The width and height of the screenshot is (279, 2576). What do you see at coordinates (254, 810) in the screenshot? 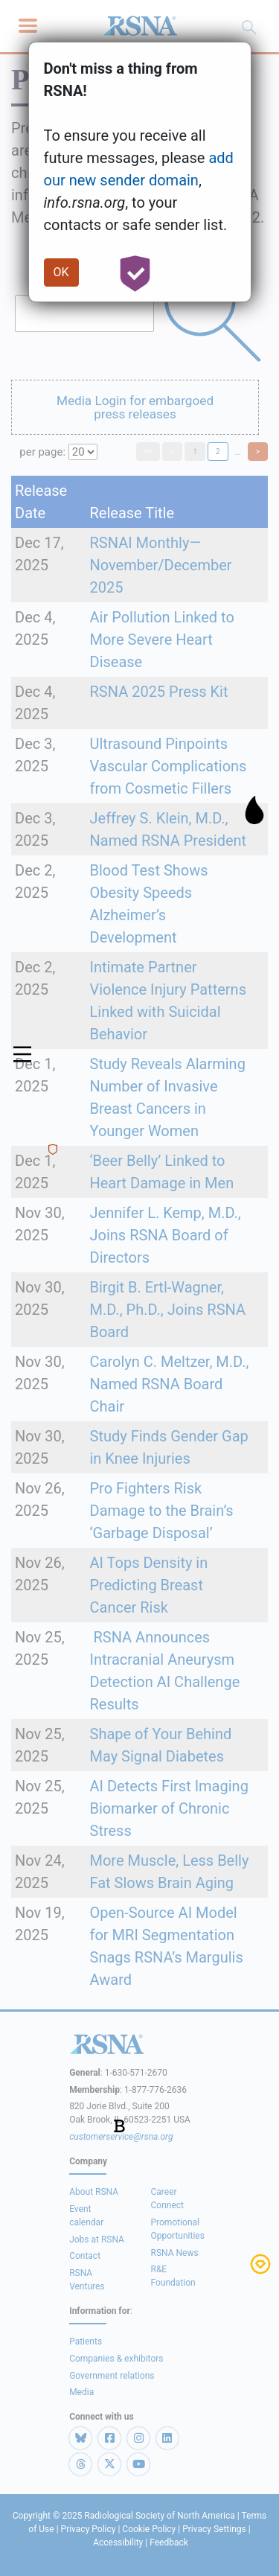
I see `elixir programming language logo` at bounding box center [254, 810].